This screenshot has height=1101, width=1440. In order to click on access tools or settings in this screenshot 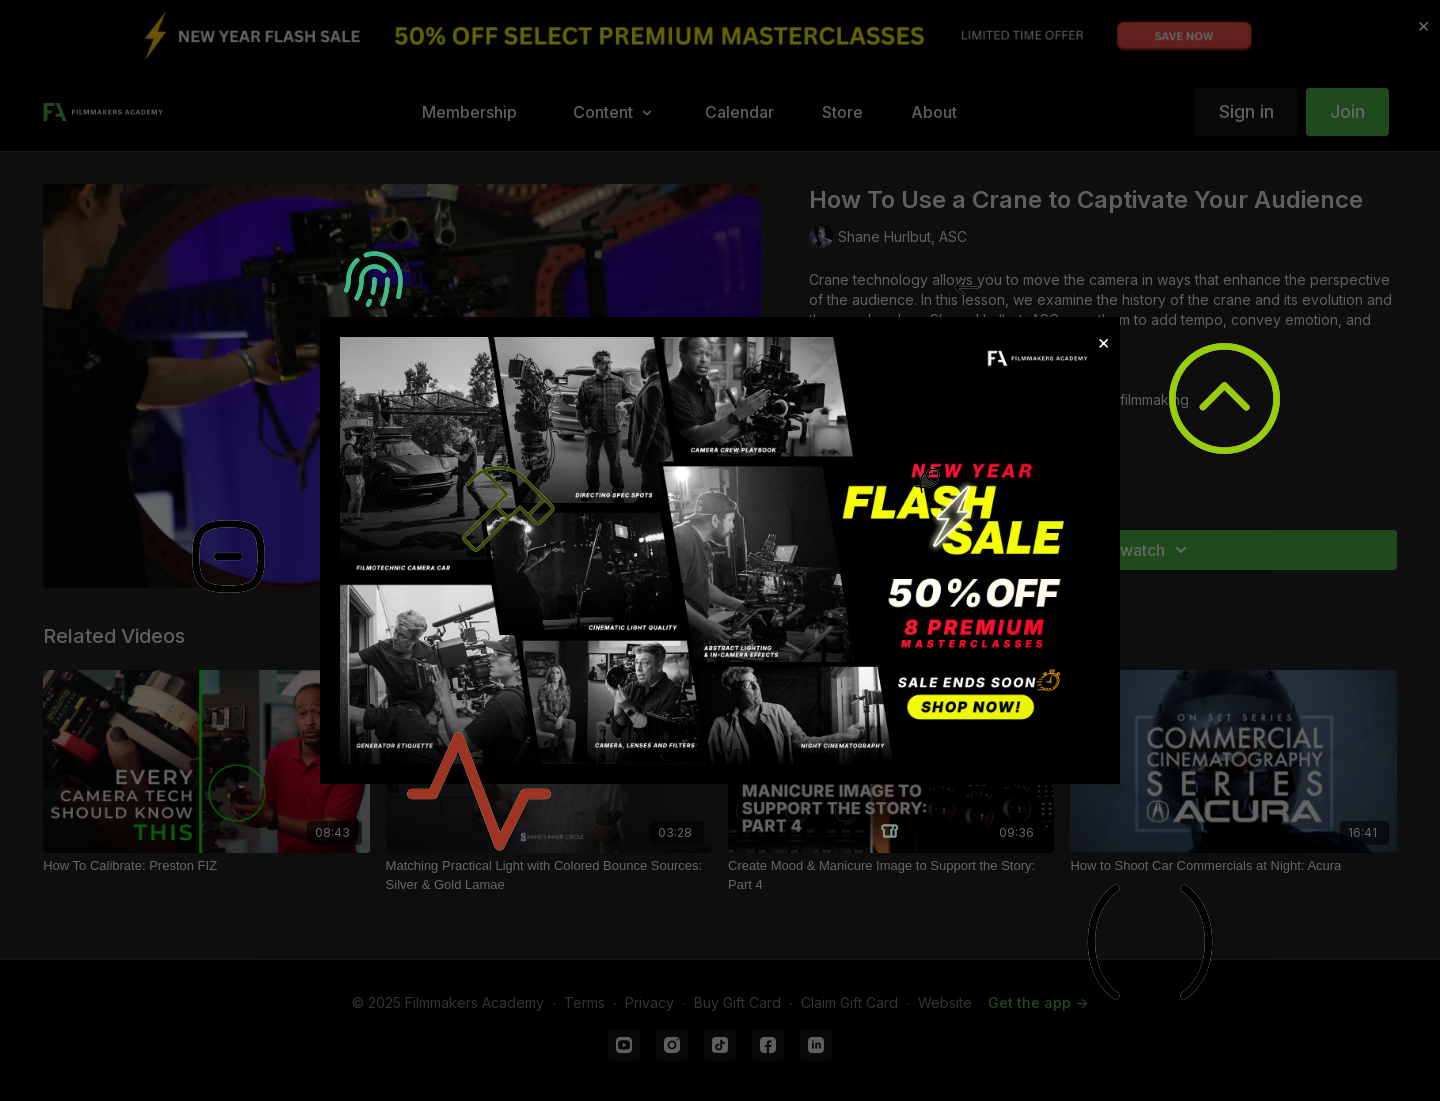, I will do `click(503, 510)`.